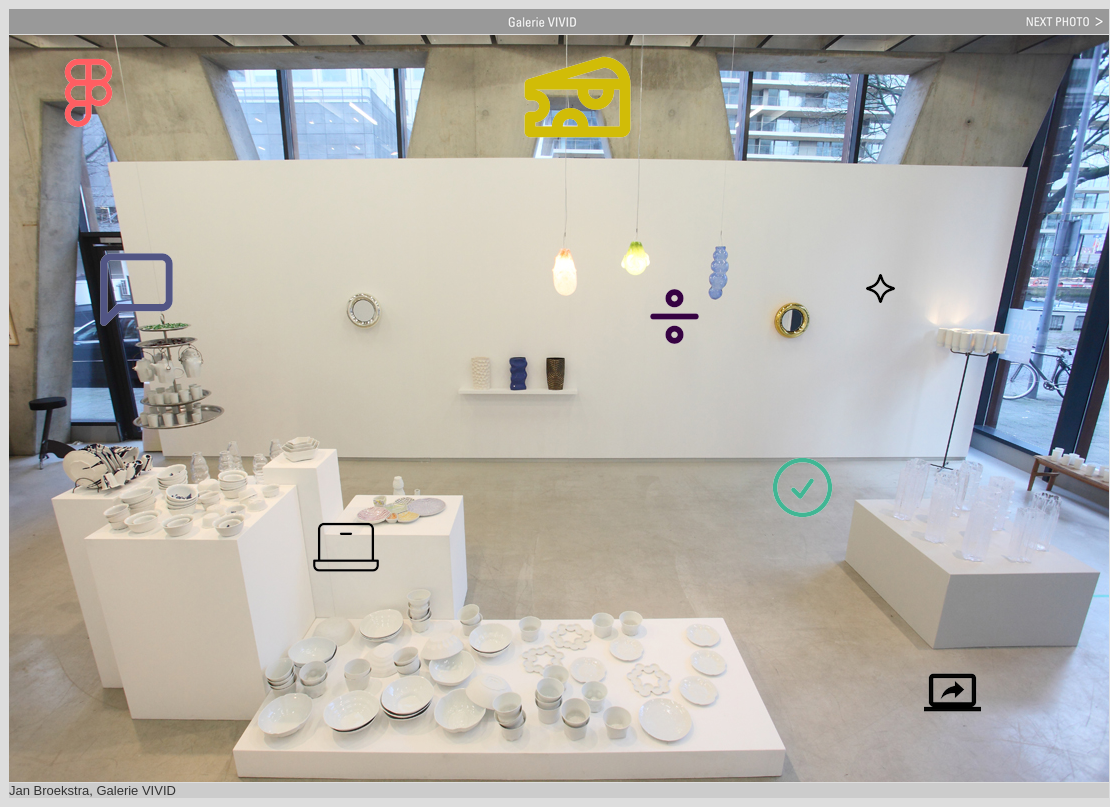  What do you see at coordinates (346, 546) in the screenshot?
I see `switch to desktop view` at bounding box center [346, 546].